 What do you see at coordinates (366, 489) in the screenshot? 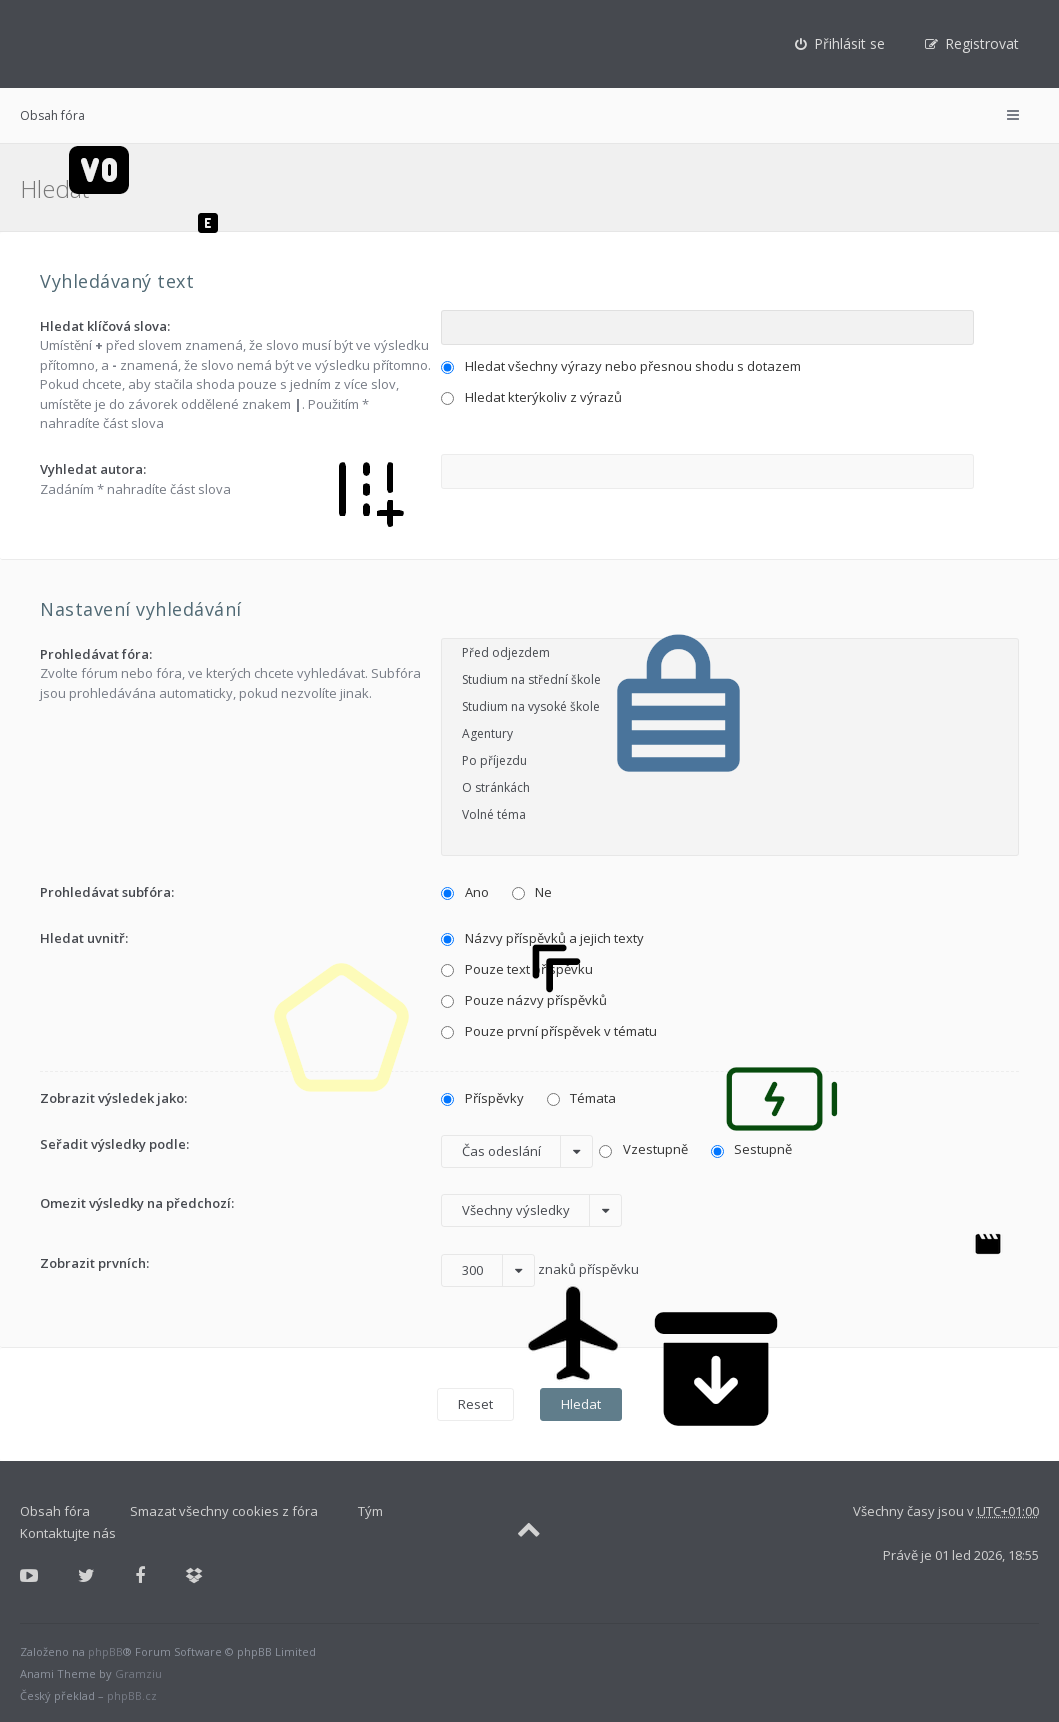
I see `add a new road to the map` at bounding box center [366, 489].